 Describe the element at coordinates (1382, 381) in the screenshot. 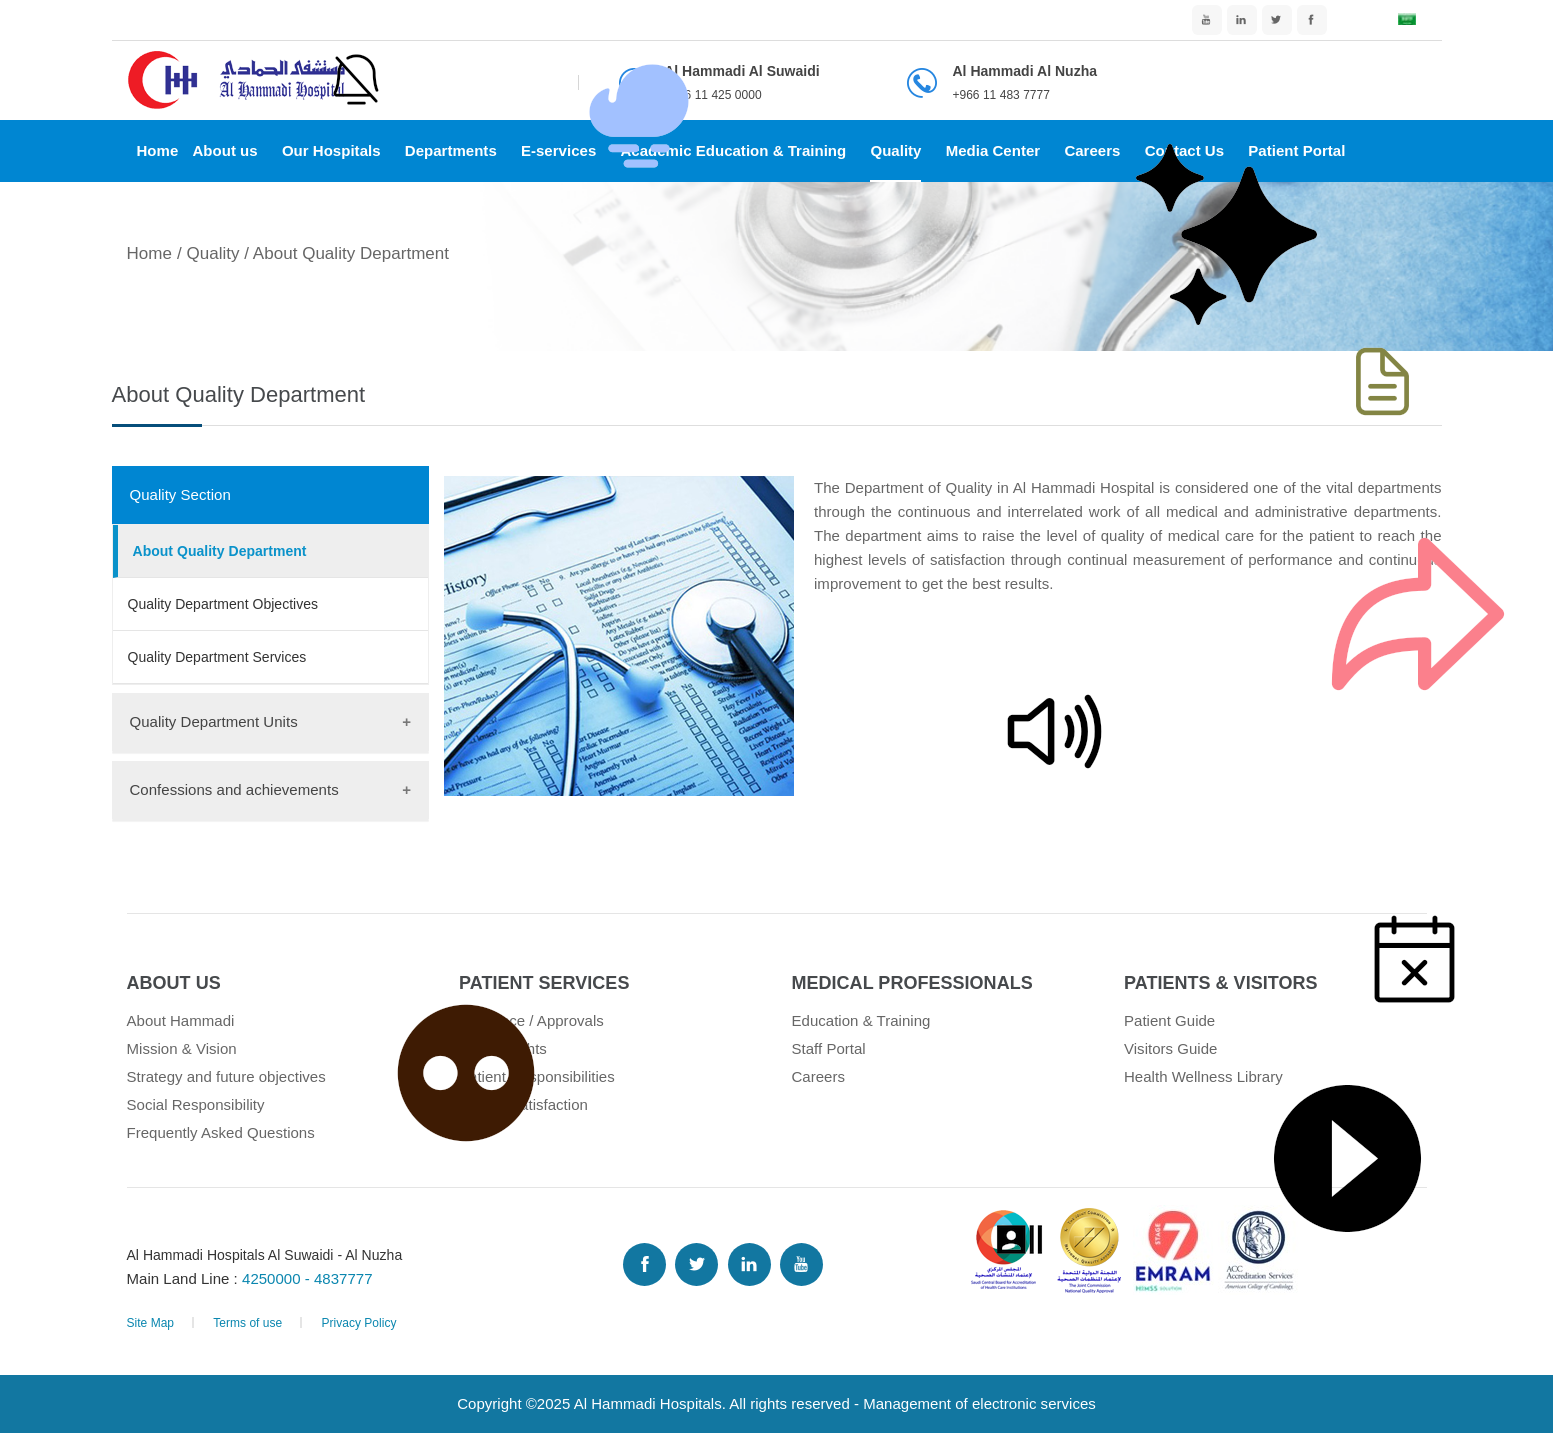

I see `view document details` at that location.